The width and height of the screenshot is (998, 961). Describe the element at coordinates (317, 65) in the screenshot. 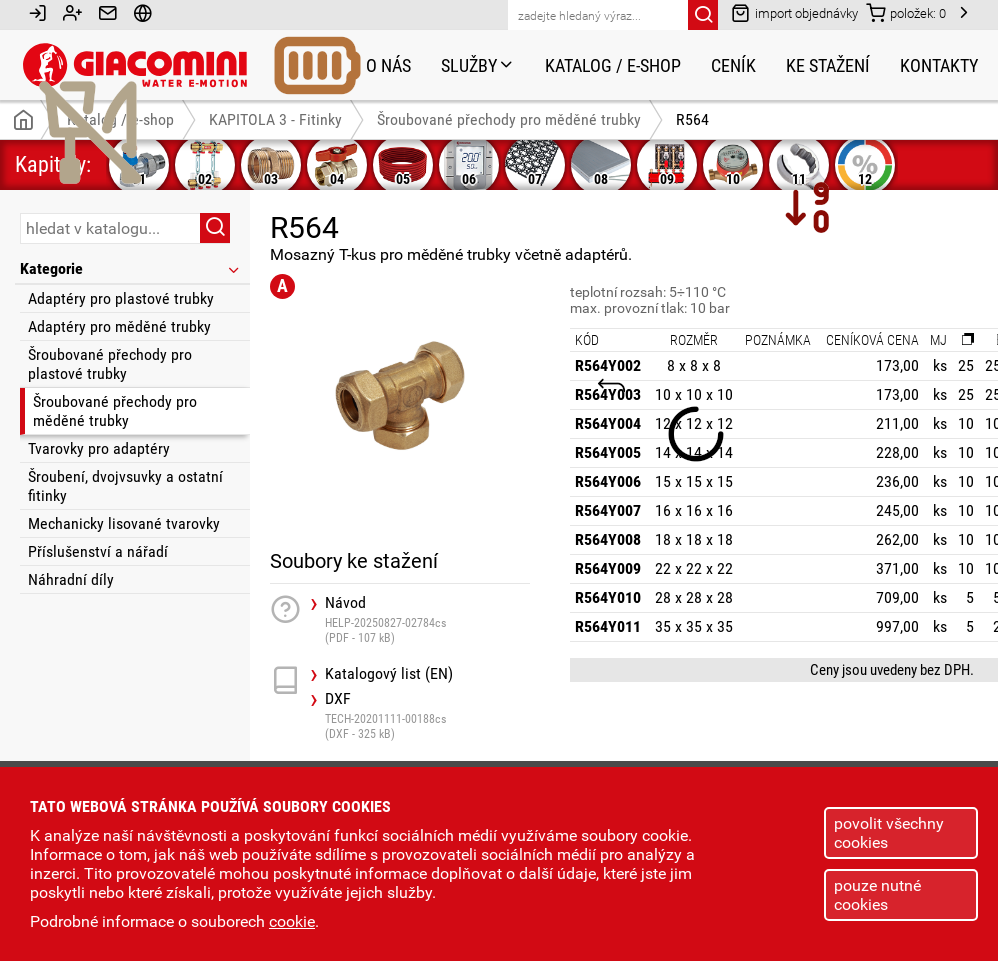

I see `indicates full or nearly full battery level` at that location.